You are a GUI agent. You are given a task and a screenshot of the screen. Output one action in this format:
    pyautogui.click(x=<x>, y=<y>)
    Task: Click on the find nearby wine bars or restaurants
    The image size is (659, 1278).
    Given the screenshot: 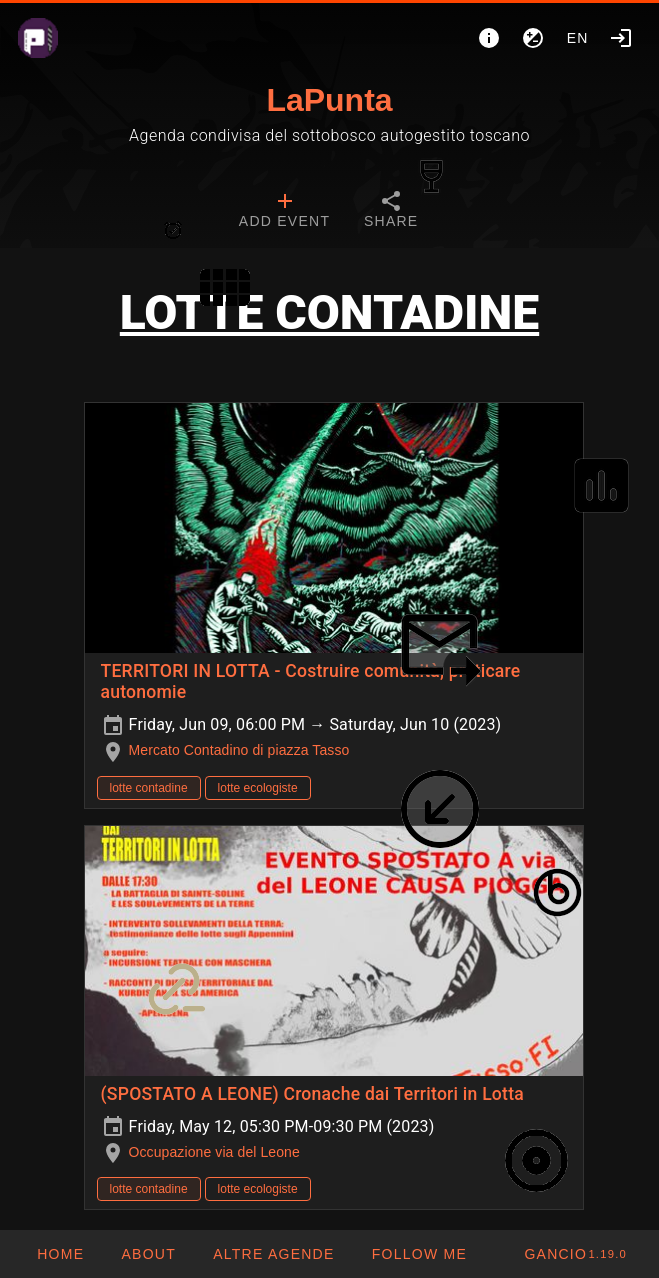 What is the action you would take?
    pyautogui.click(x=431, y=176)
    